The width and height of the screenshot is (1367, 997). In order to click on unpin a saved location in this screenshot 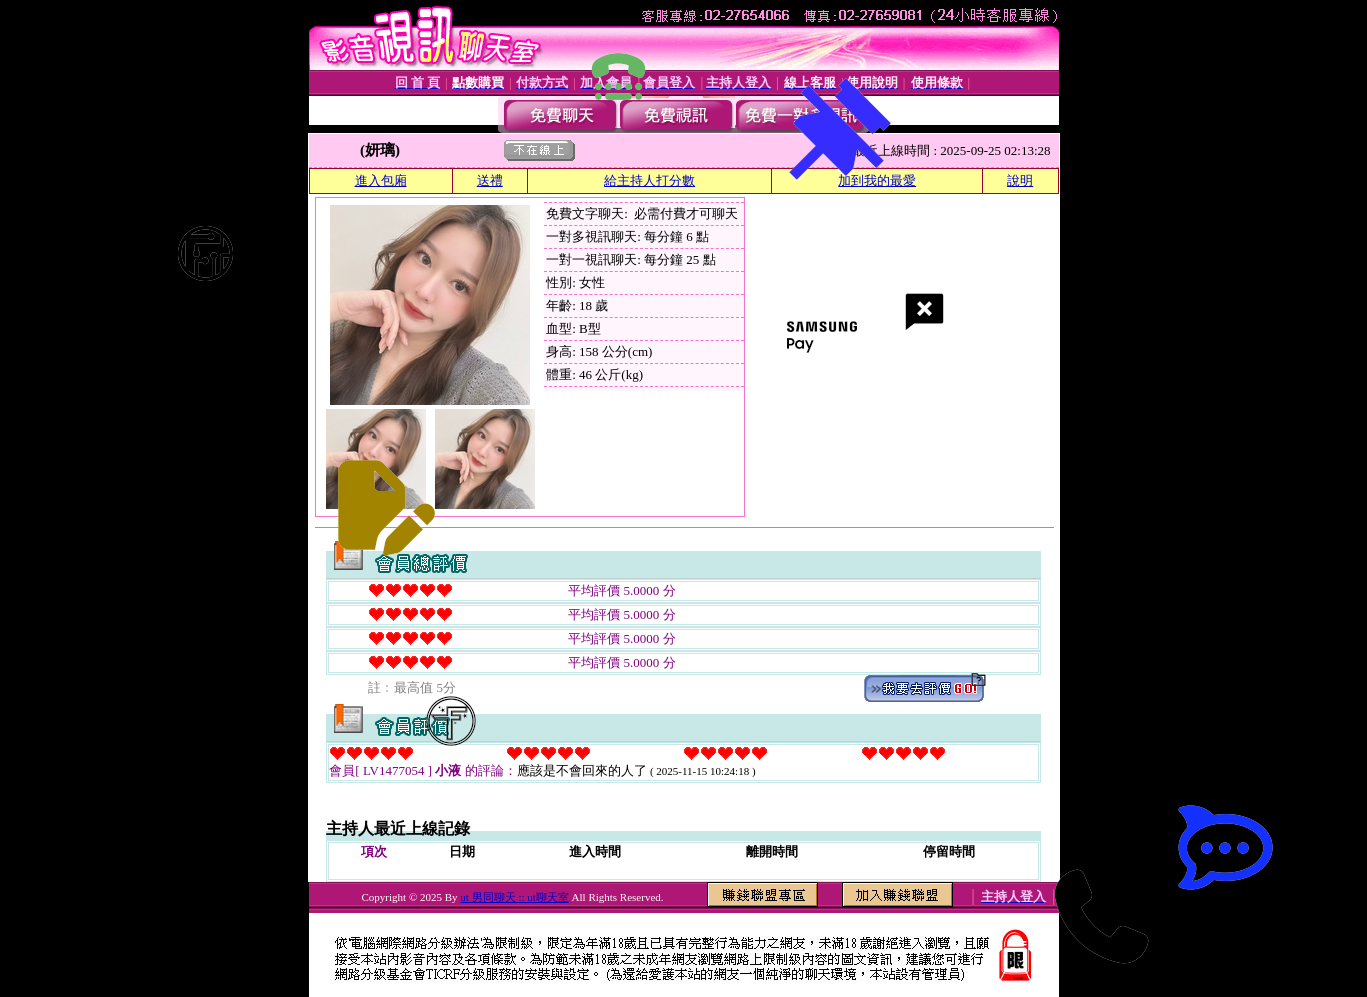, I will do `click(836, 133)`.